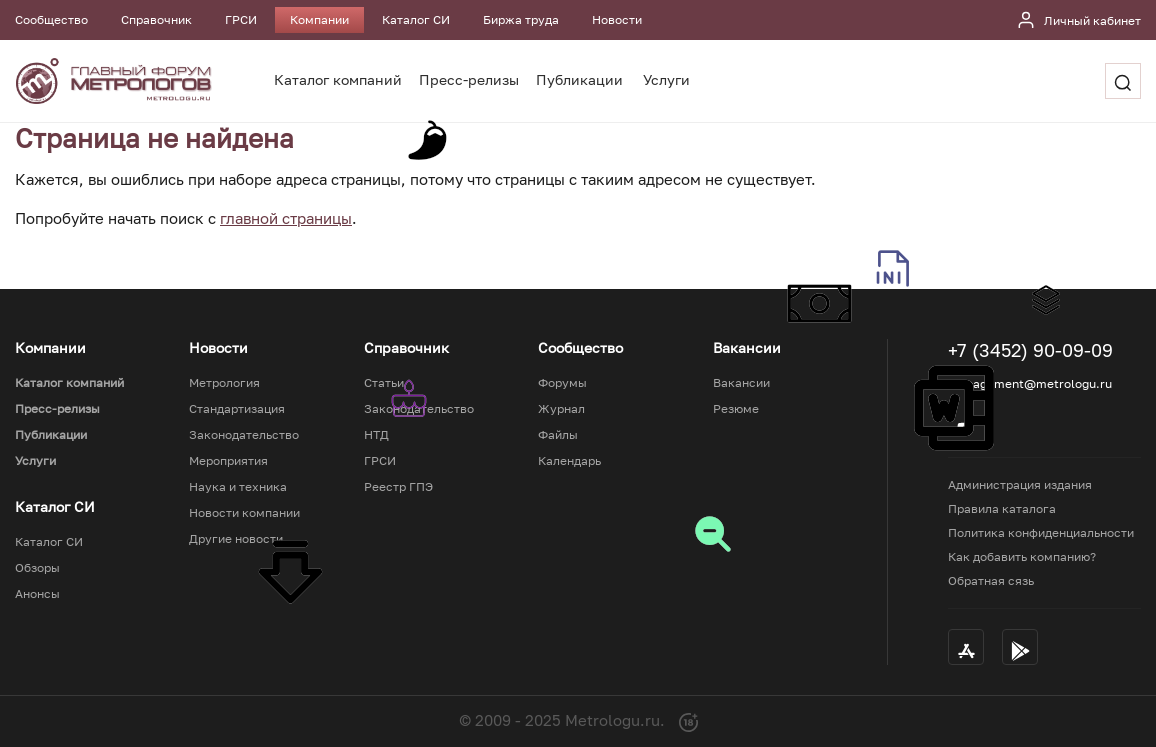 This screenshot has width=1156, height=747. Describe the element at coordinates (893, 268) in the screenshot. I see `open or view an INI configuration file` at that location.